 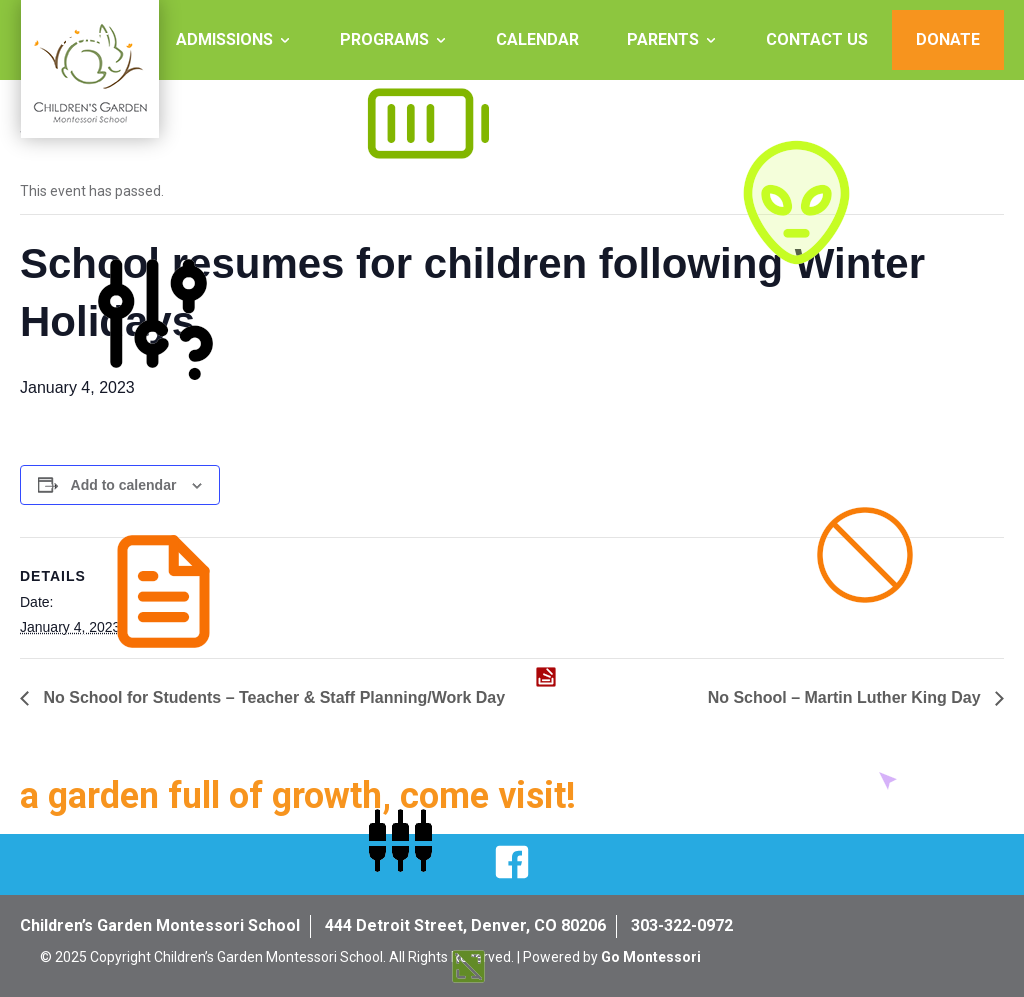 I want to click on visit stack overflow for developer help, so click(x=546, y=677).